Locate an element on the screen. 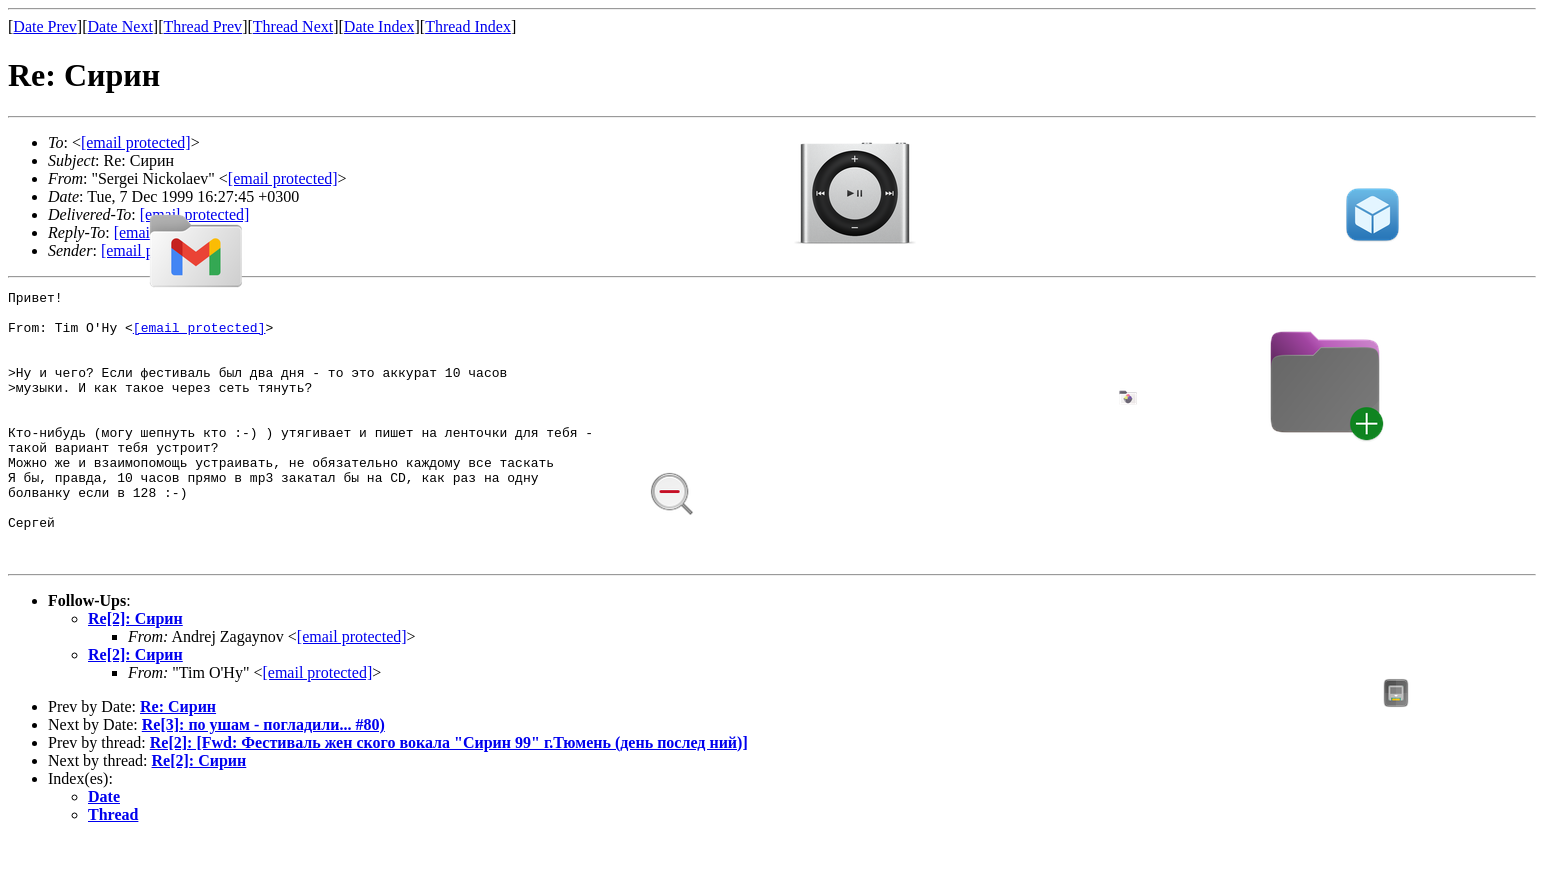 Image resolution: width=1544 pixels, height=894 pixels. access 3D model or USD file viewer is located at coordinates (1372, 214).